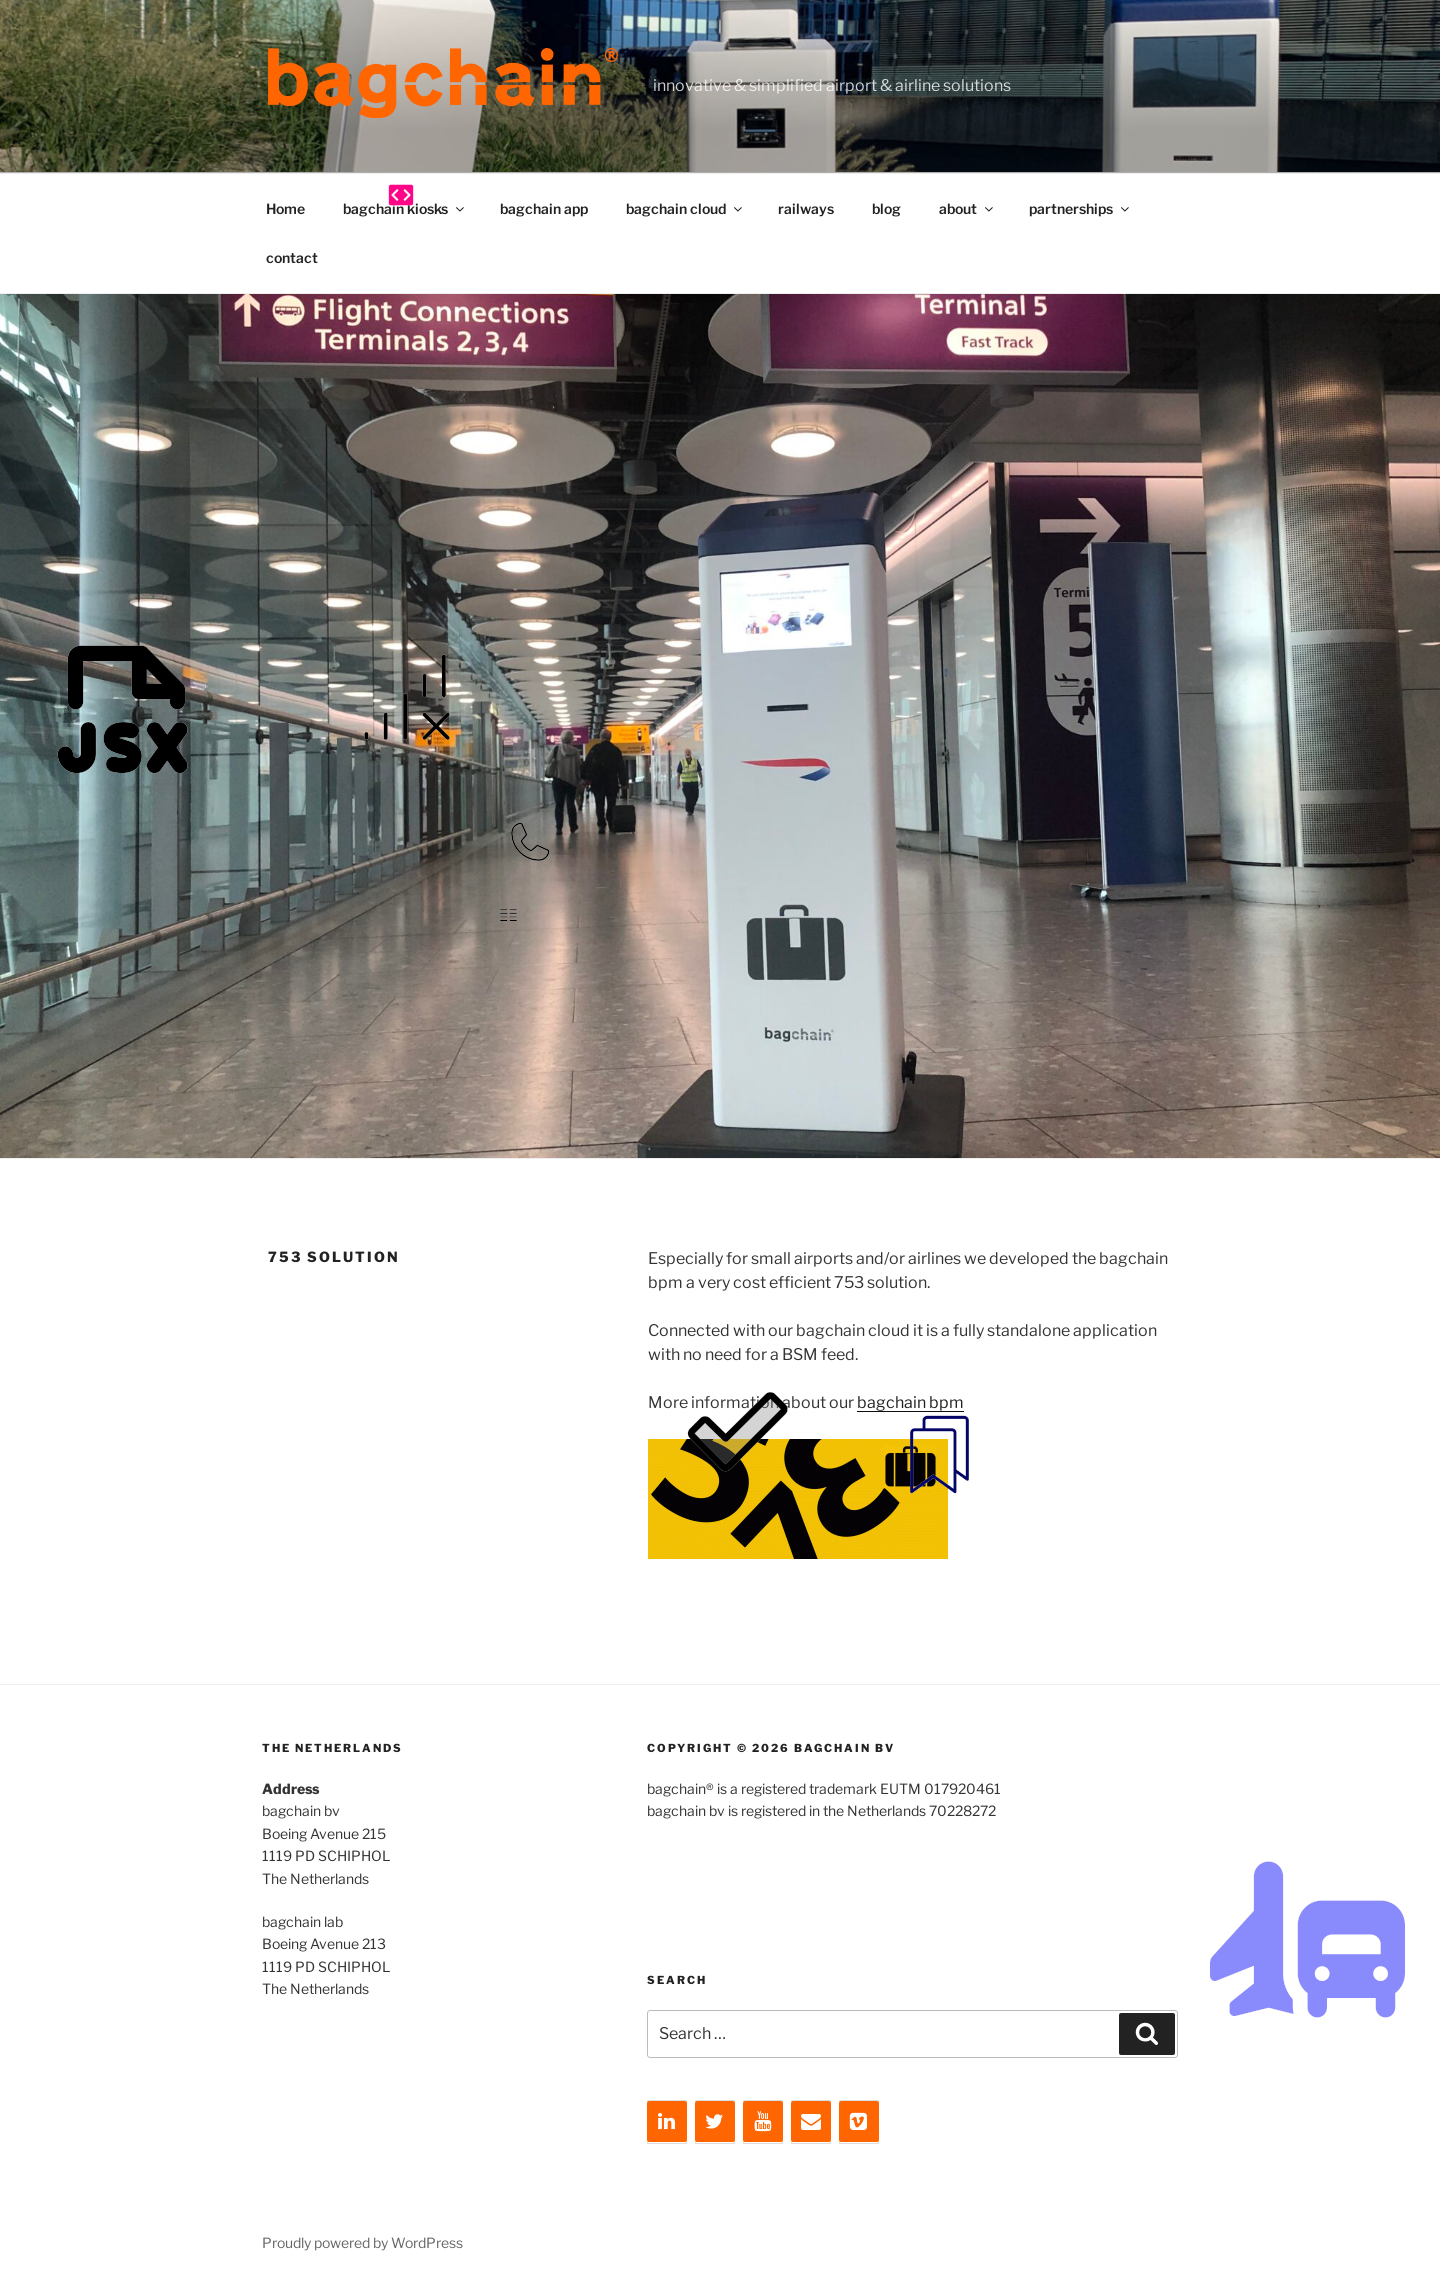  I want to click on select shipping method for your order, so click(1307, 1939).